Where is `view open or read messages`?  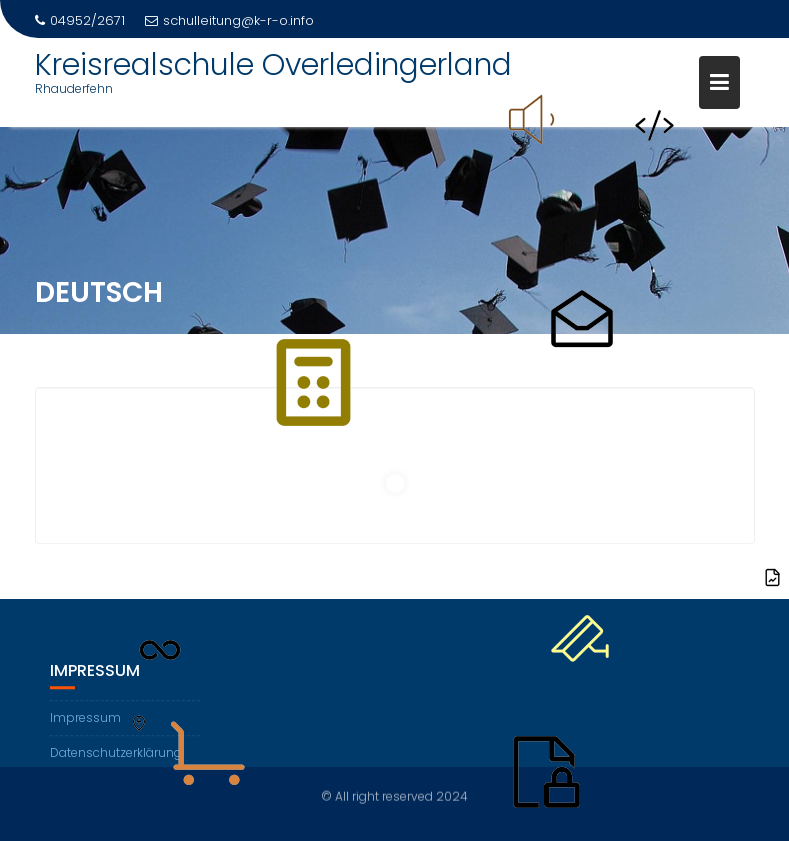
view open or read messages is located at coordinates (582, 321).